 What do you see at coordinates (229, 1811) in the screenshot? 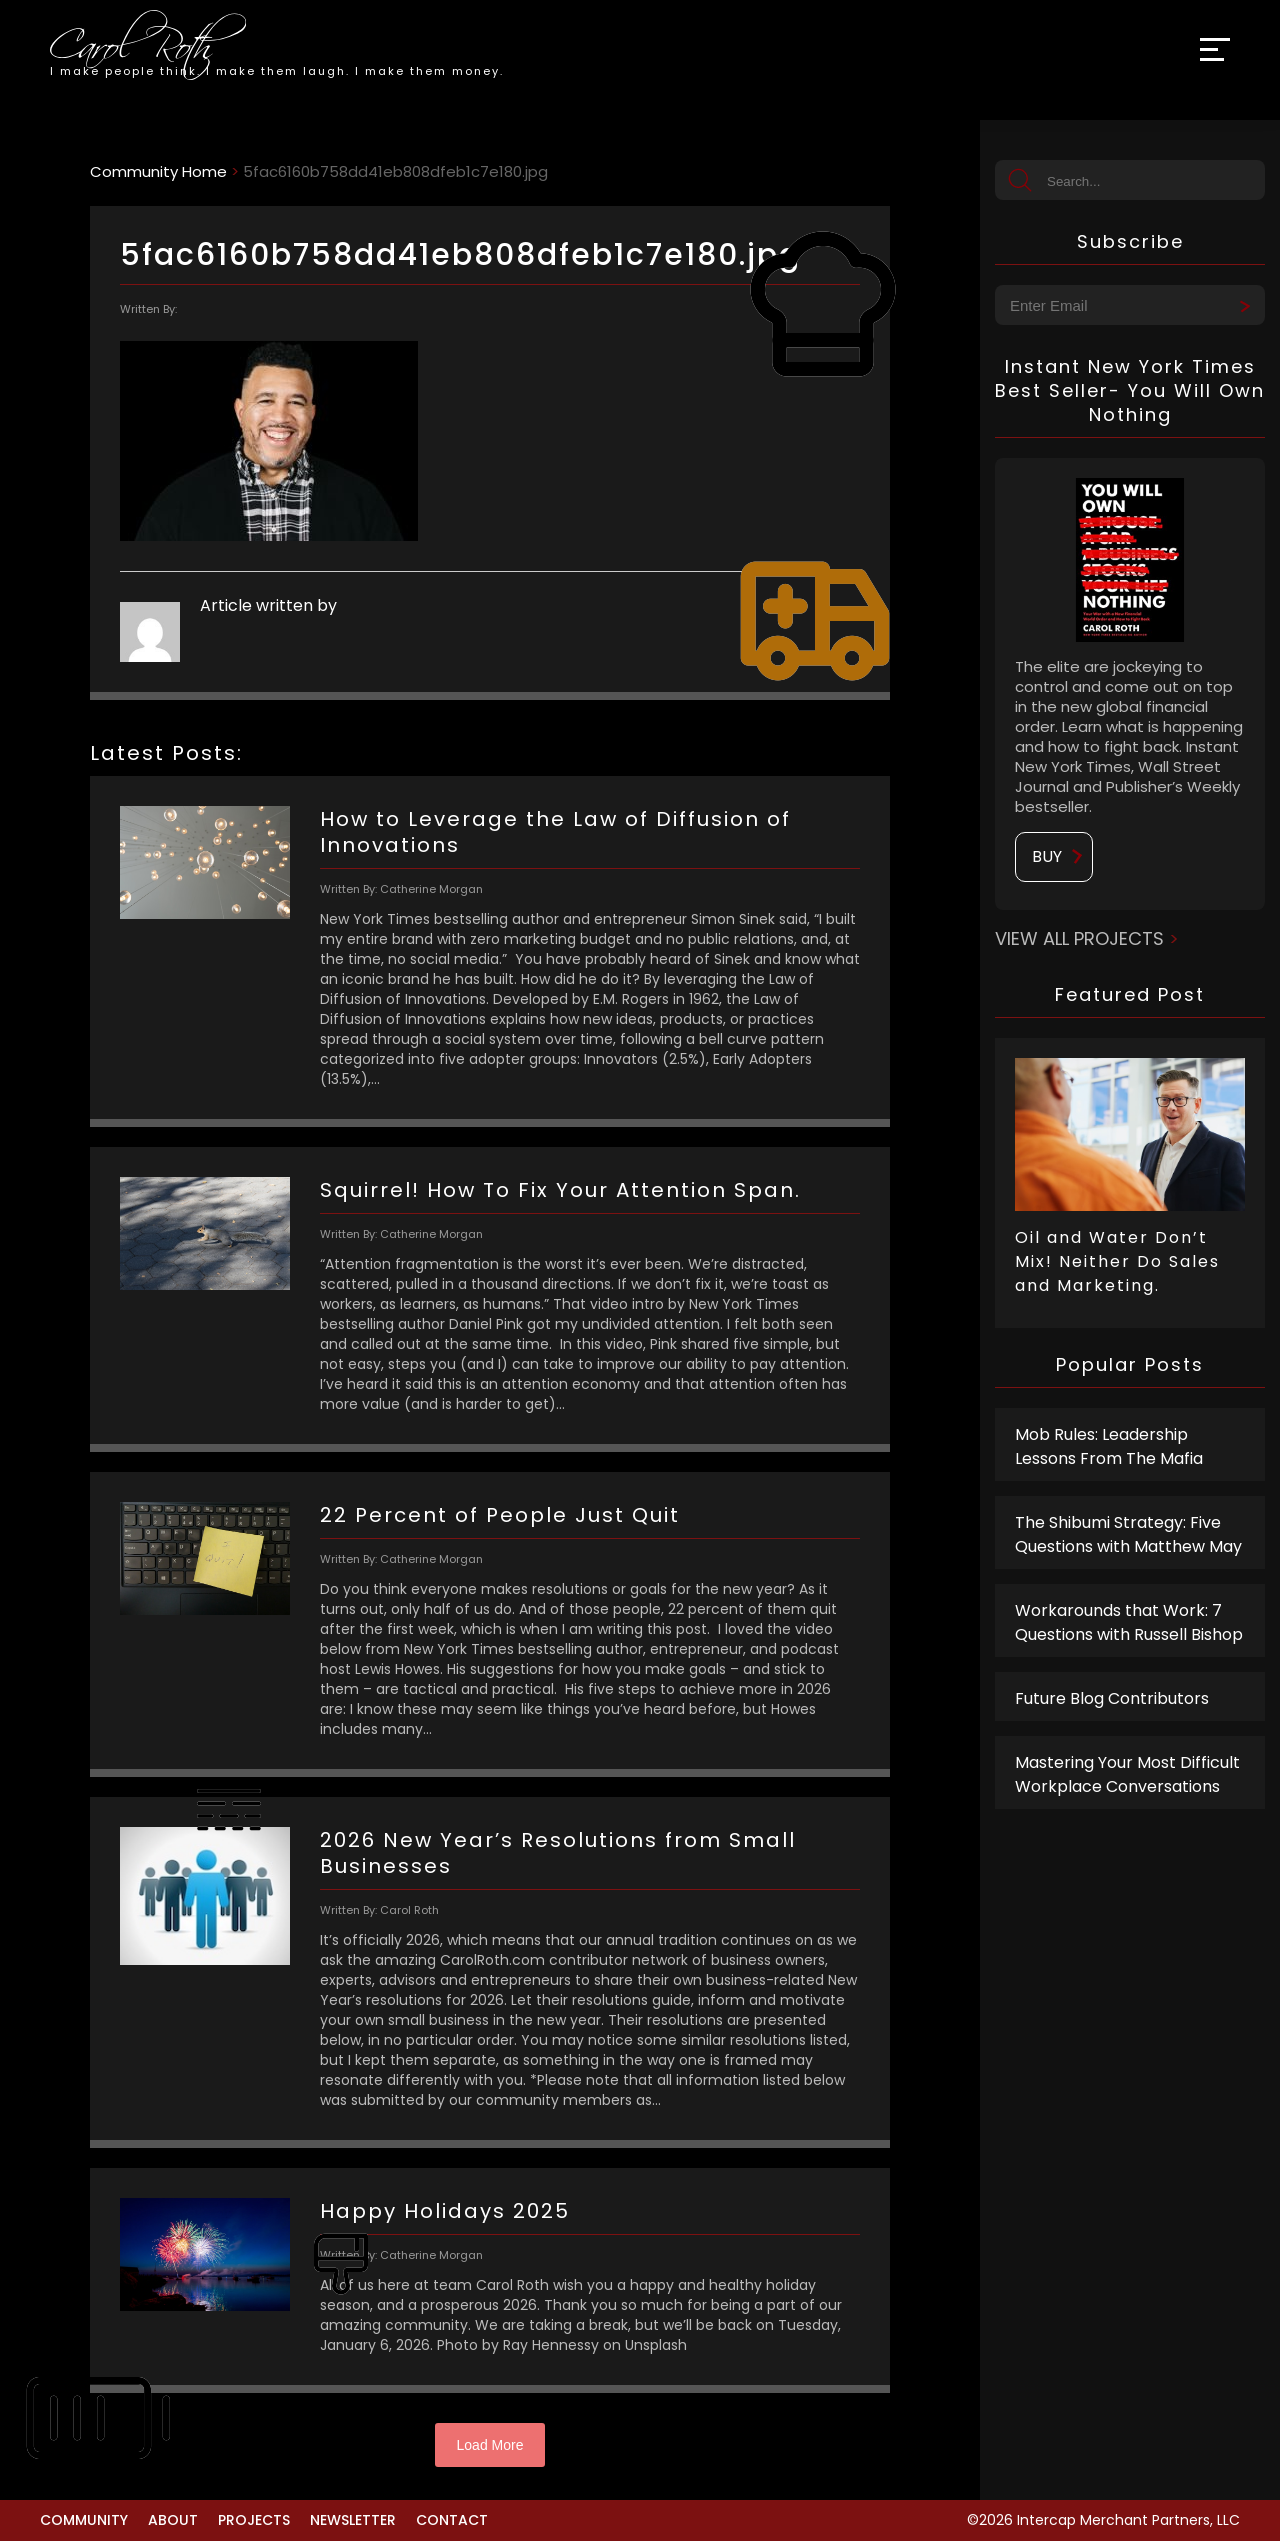
I see `apply a gradient effect to an element` at bounding box center [229, 1811].